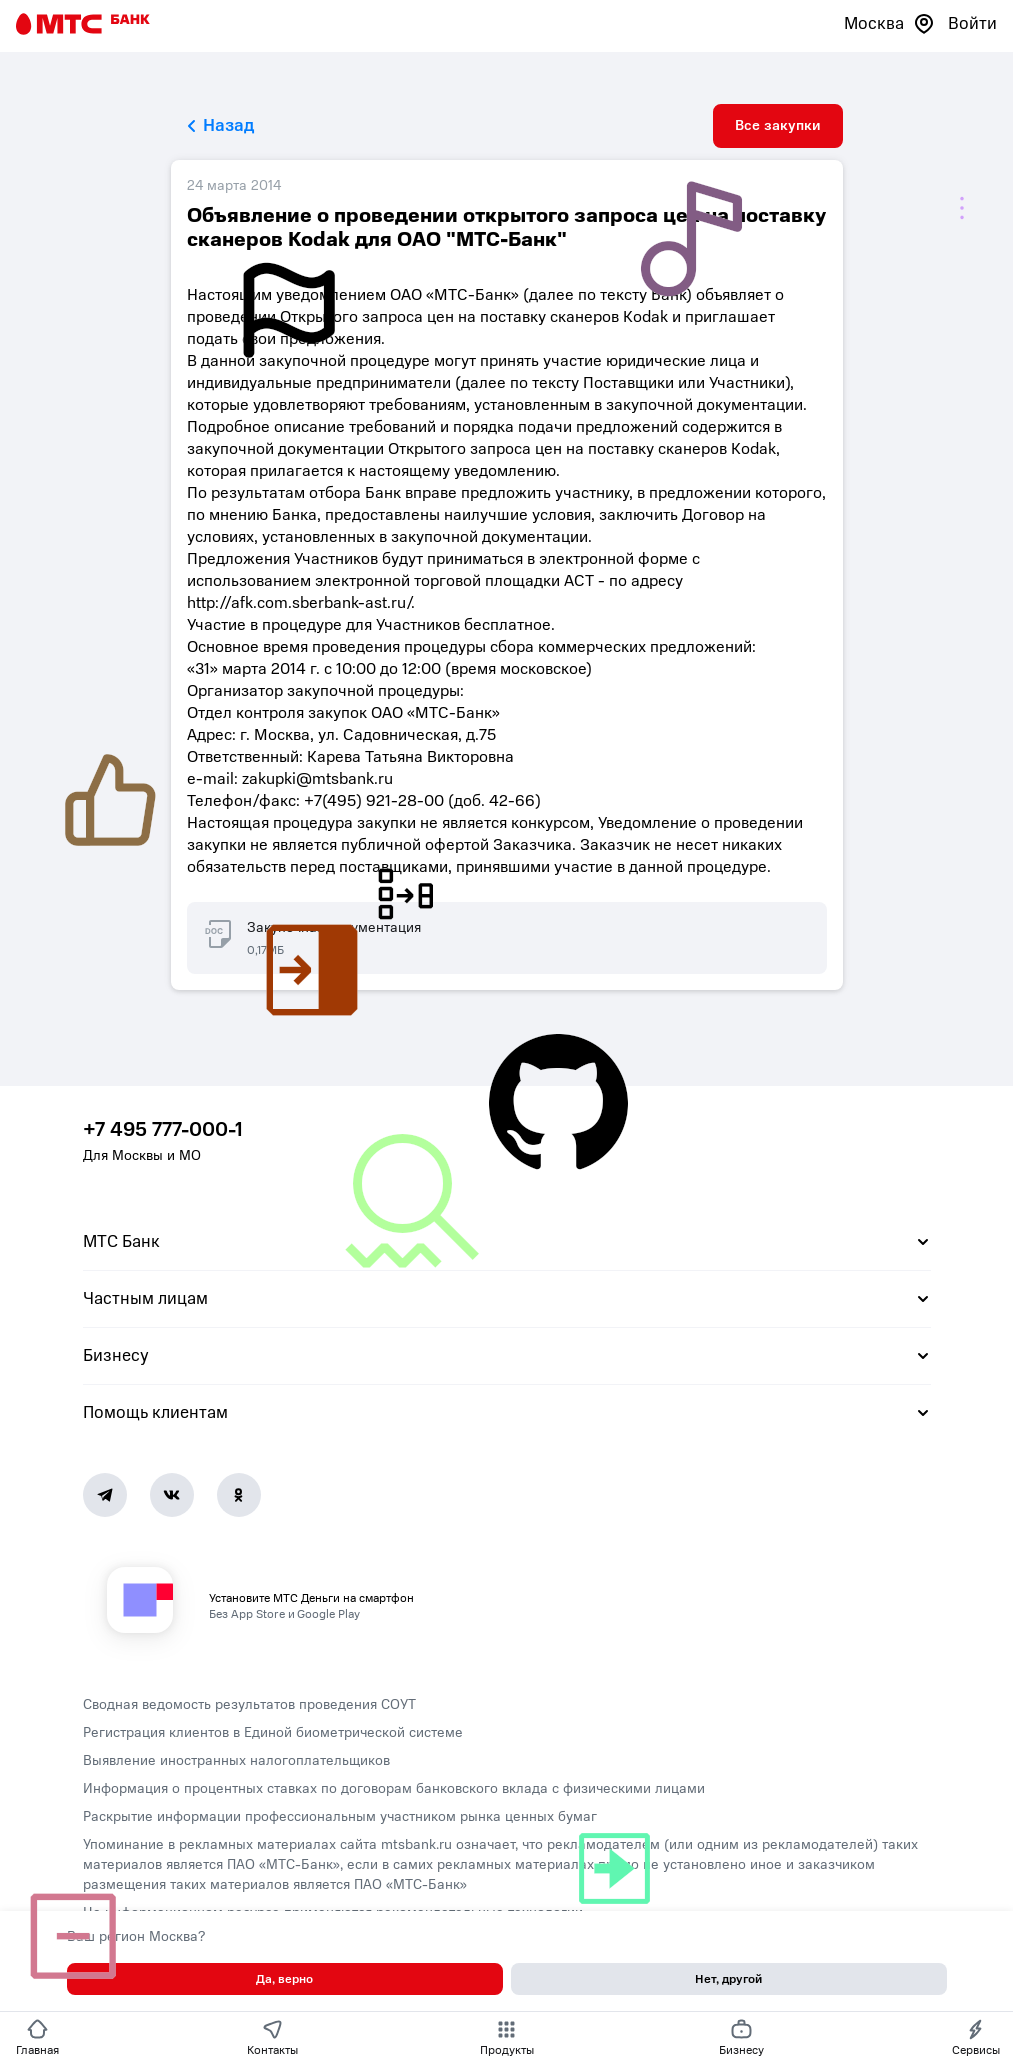 The height and width of the screenshot is (2063, 1013). I want to click on open GitHub repository, so click(558, 1103).